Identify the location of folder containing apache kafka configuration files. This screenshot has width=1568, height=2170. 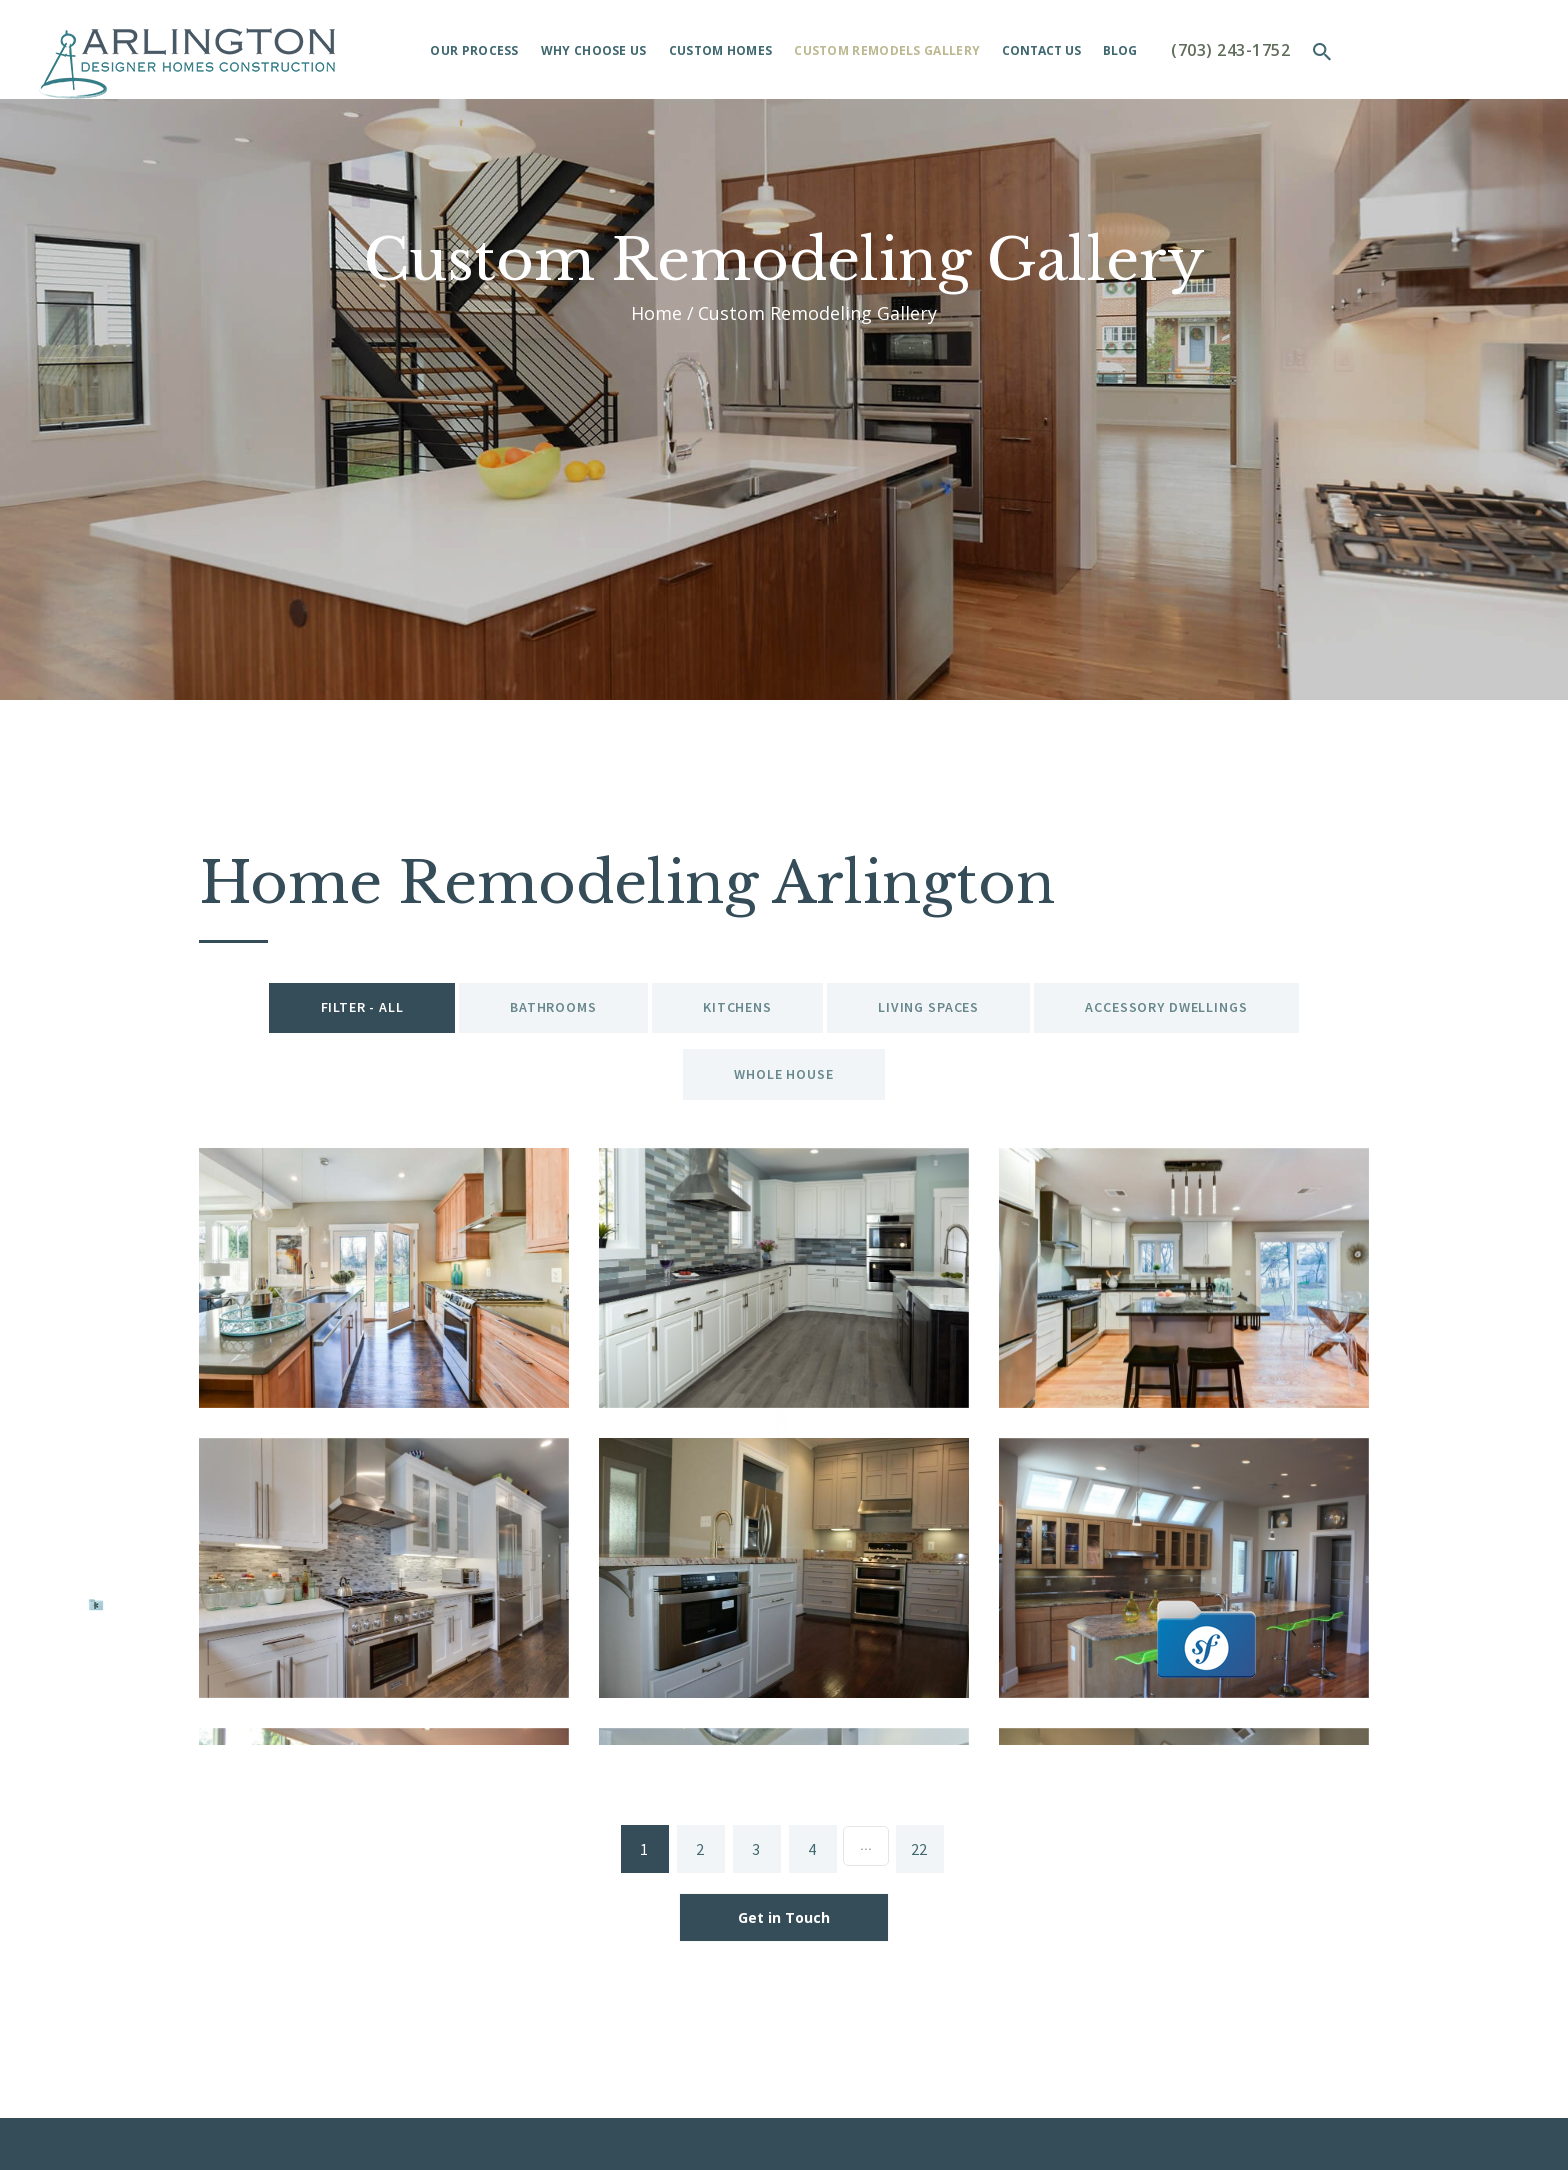
(96, 1605).